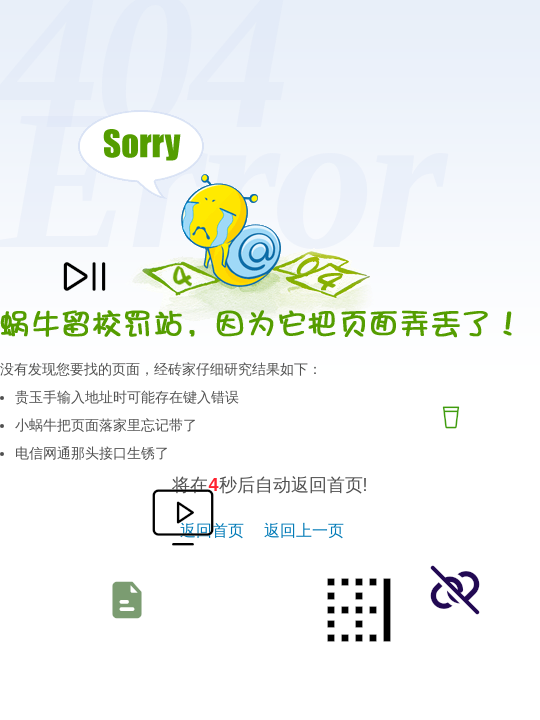  What do you see at coordinates (127, 600) in the screenshot?
I see `view document contents` at bounding box center [127, 600].